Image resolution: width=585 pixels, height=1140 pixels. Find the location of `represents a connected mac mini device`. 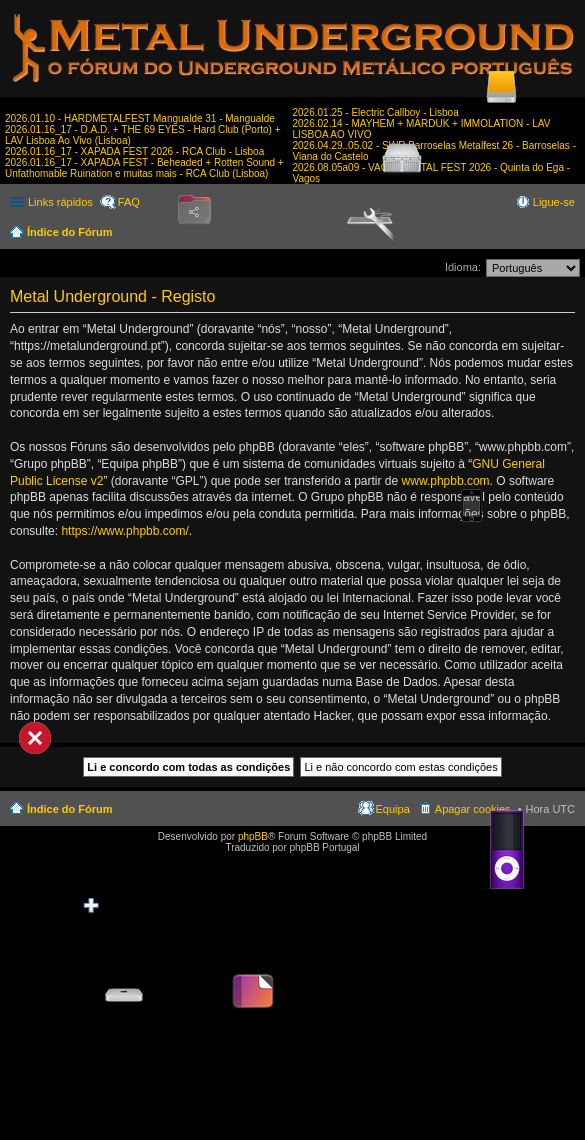

represents a connected mac mini device is located at coordinates (124, 995).